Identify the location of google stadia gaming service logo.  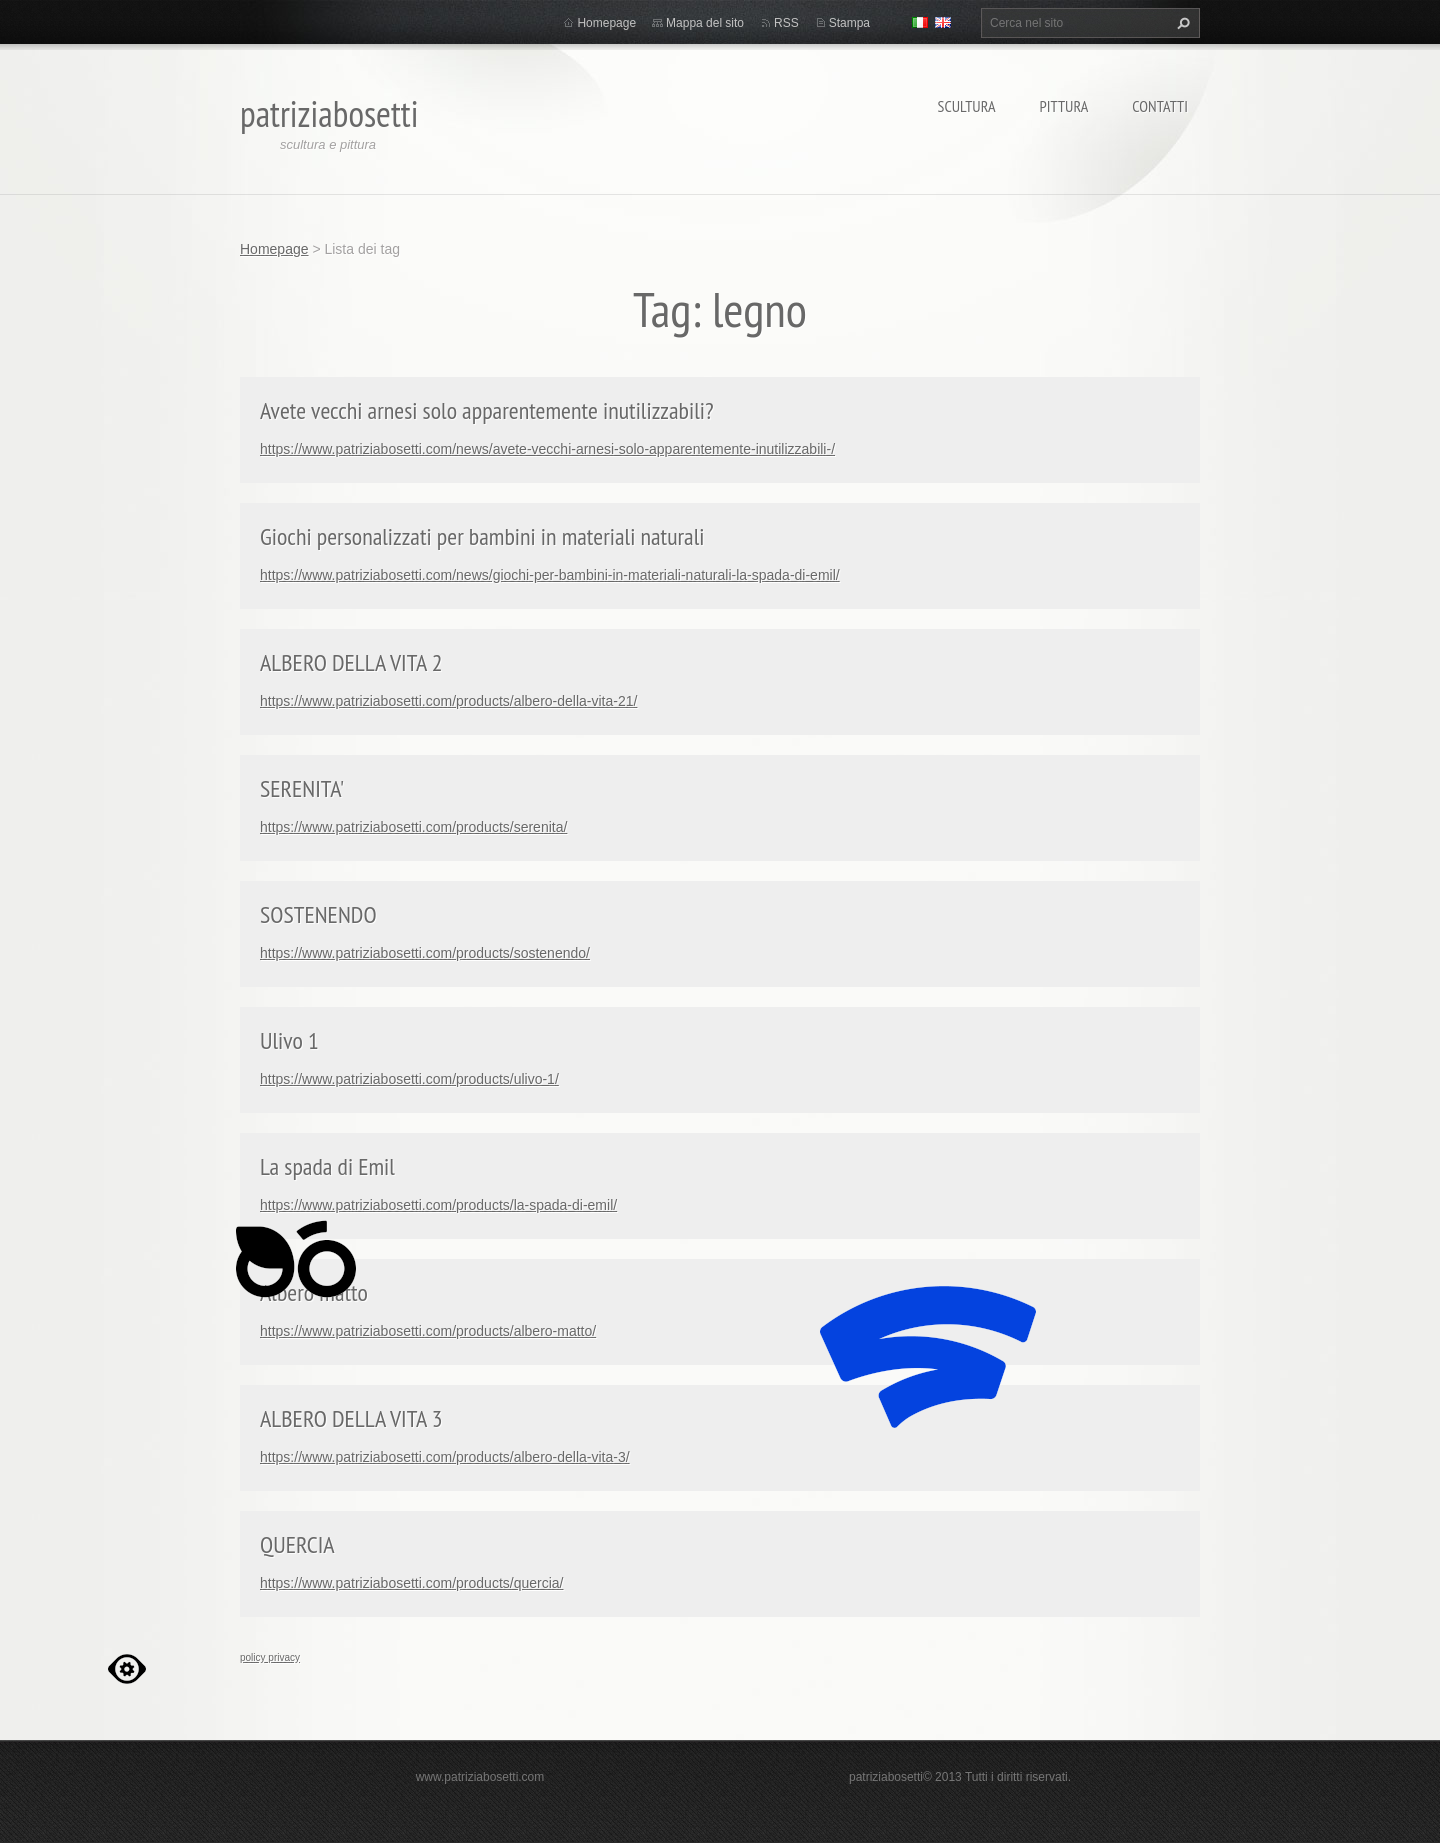
(928, 1357).